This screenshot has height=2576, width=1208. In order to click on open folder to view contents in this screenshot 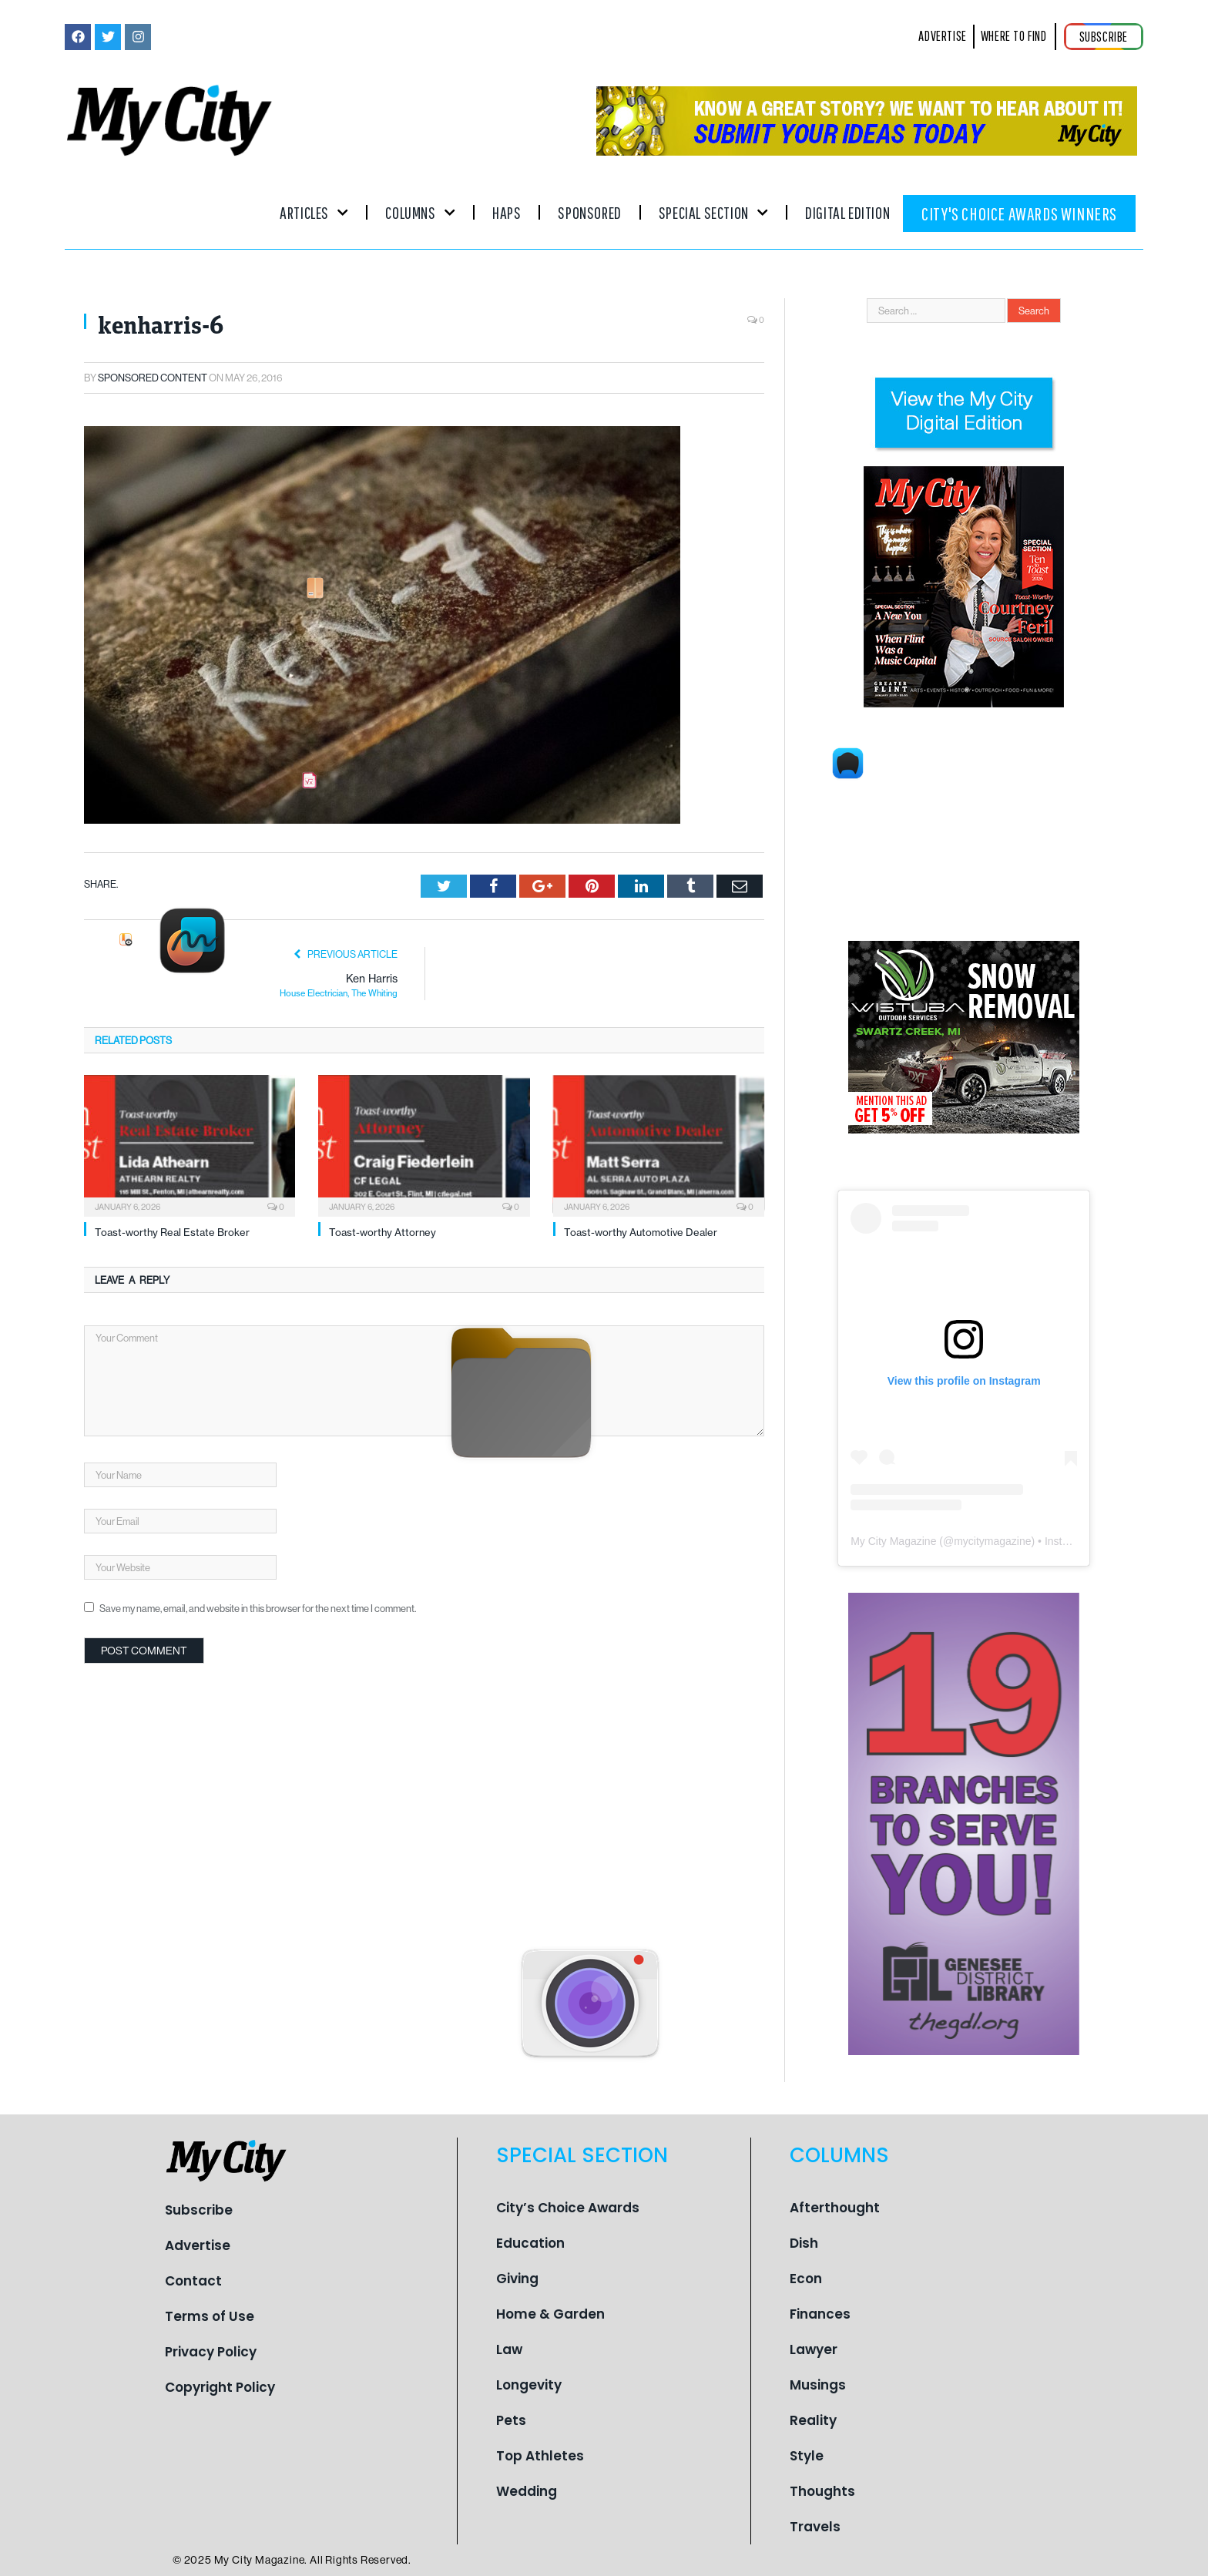, I will do `click(521, 1392)`.